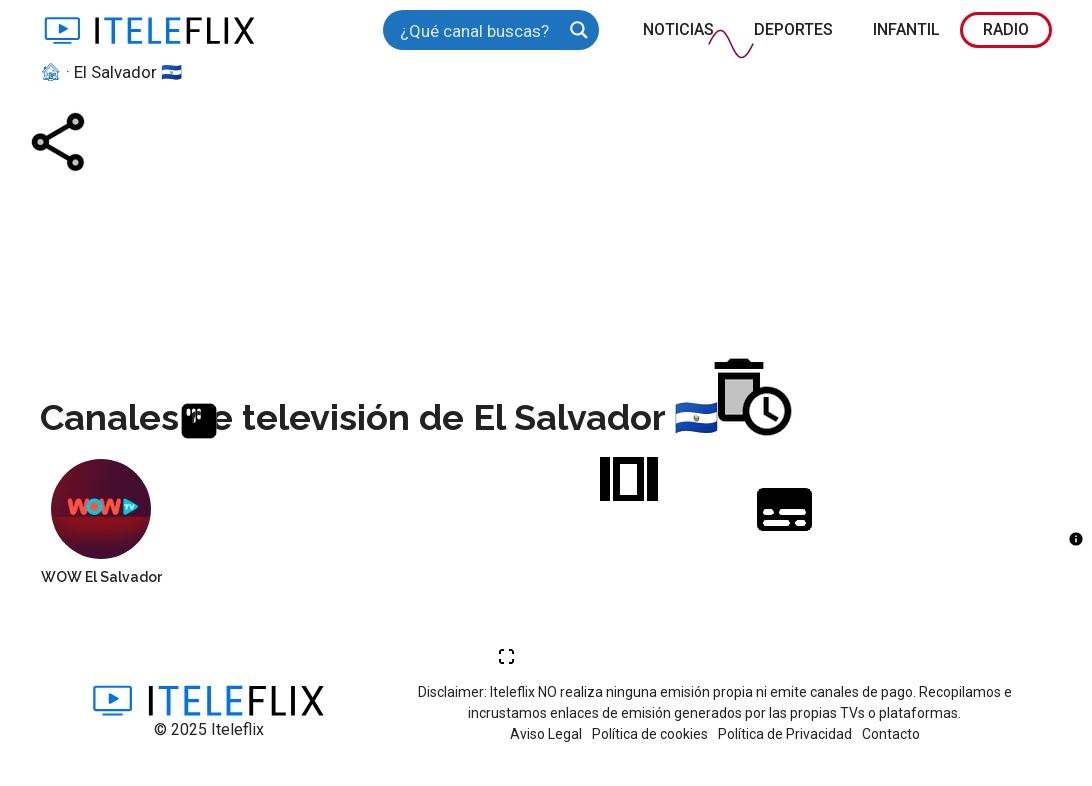  Describe the element at coordinates (58, 142) in the screenshot. I see `share content with others` at that location.